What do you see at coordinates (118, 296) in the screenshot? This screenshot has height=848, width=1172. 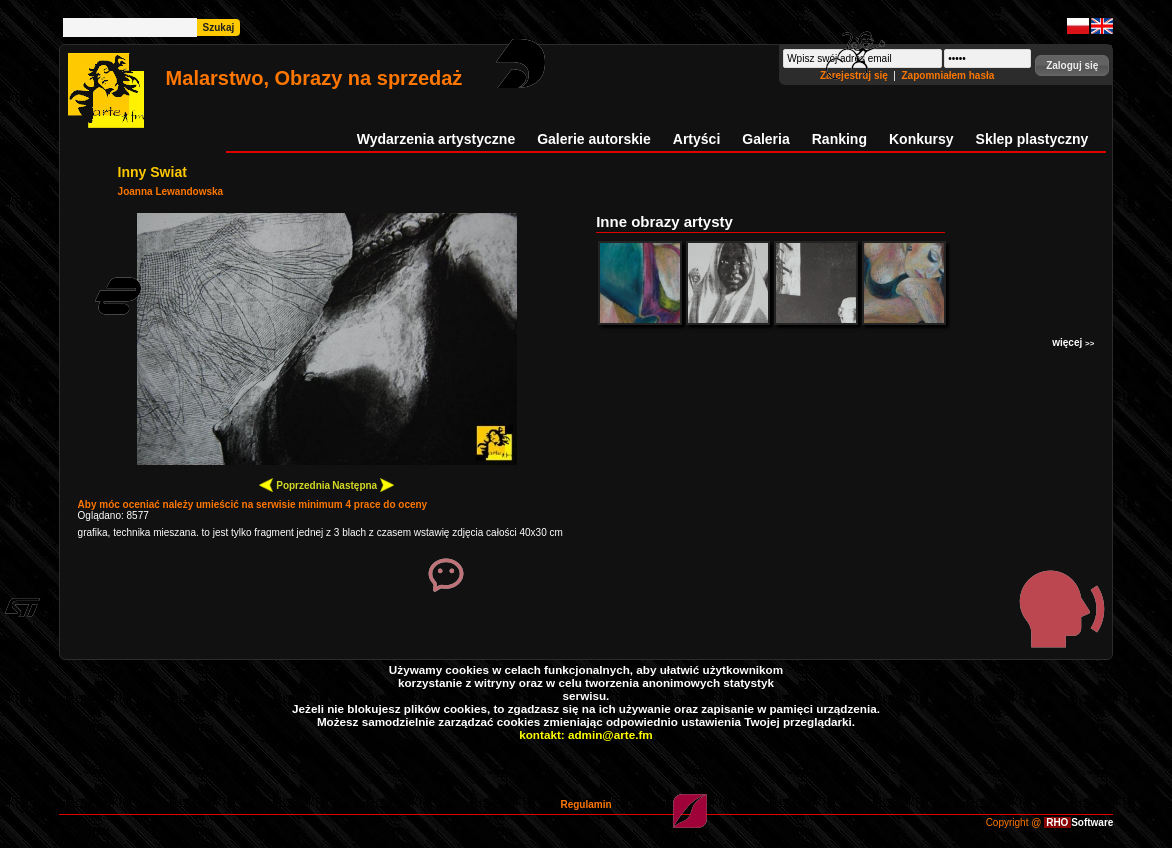 I see `open the ExpressVPN app` at bounding box center [118, 296].